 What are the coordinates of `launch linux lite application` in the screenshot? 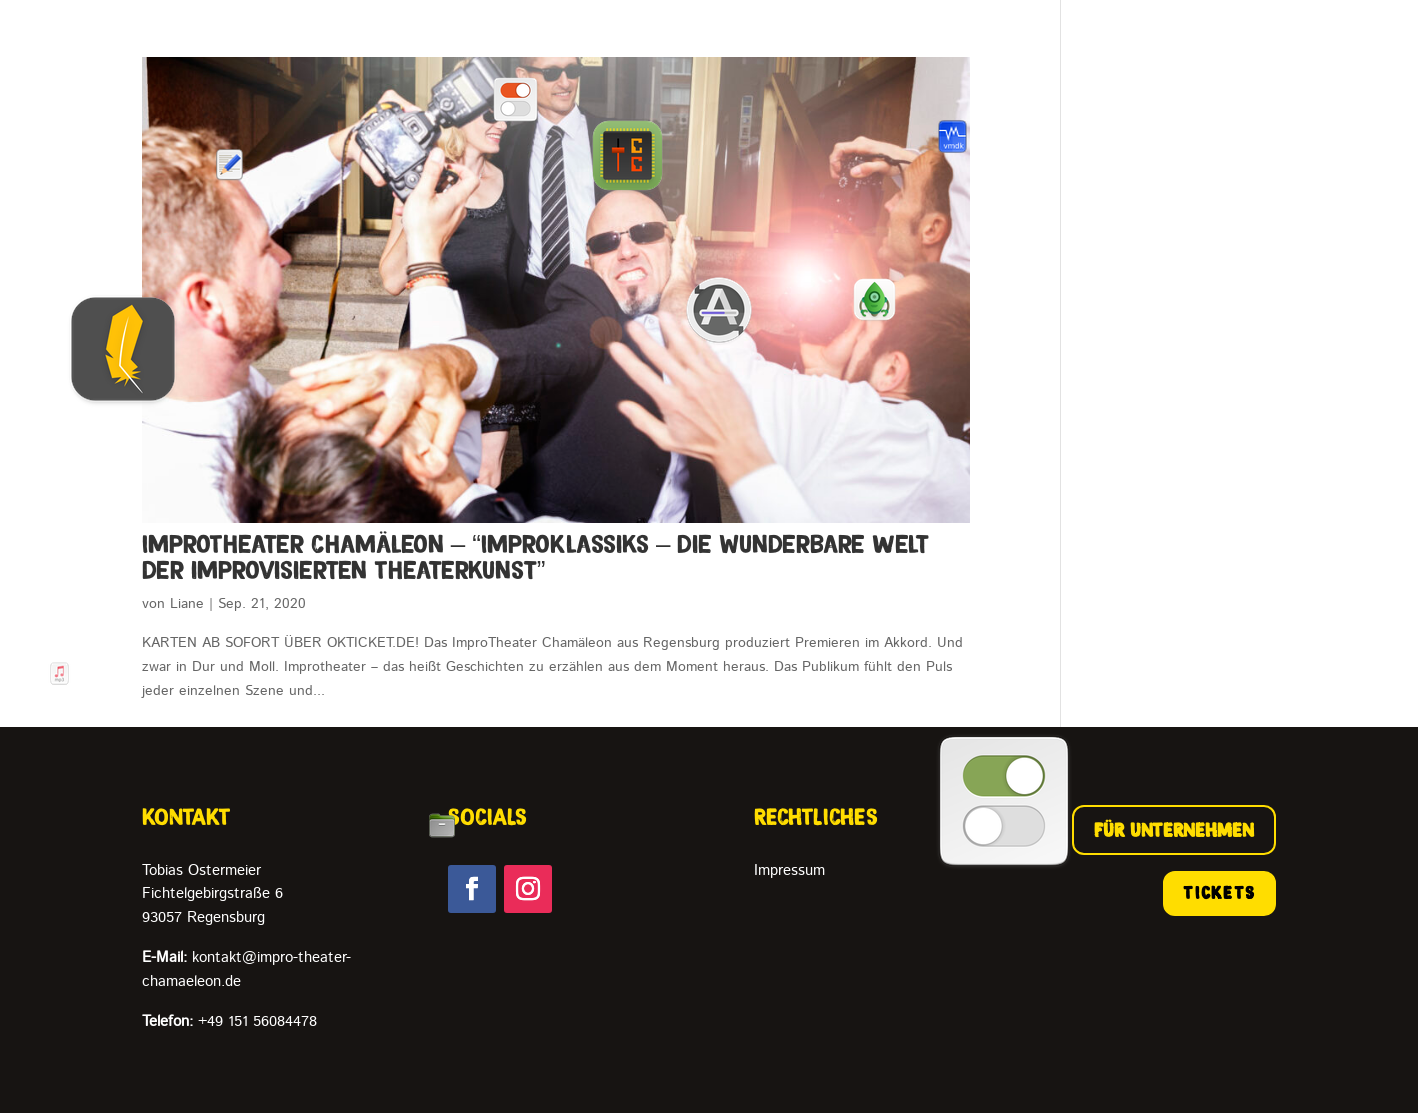 It's located at (123, 349).